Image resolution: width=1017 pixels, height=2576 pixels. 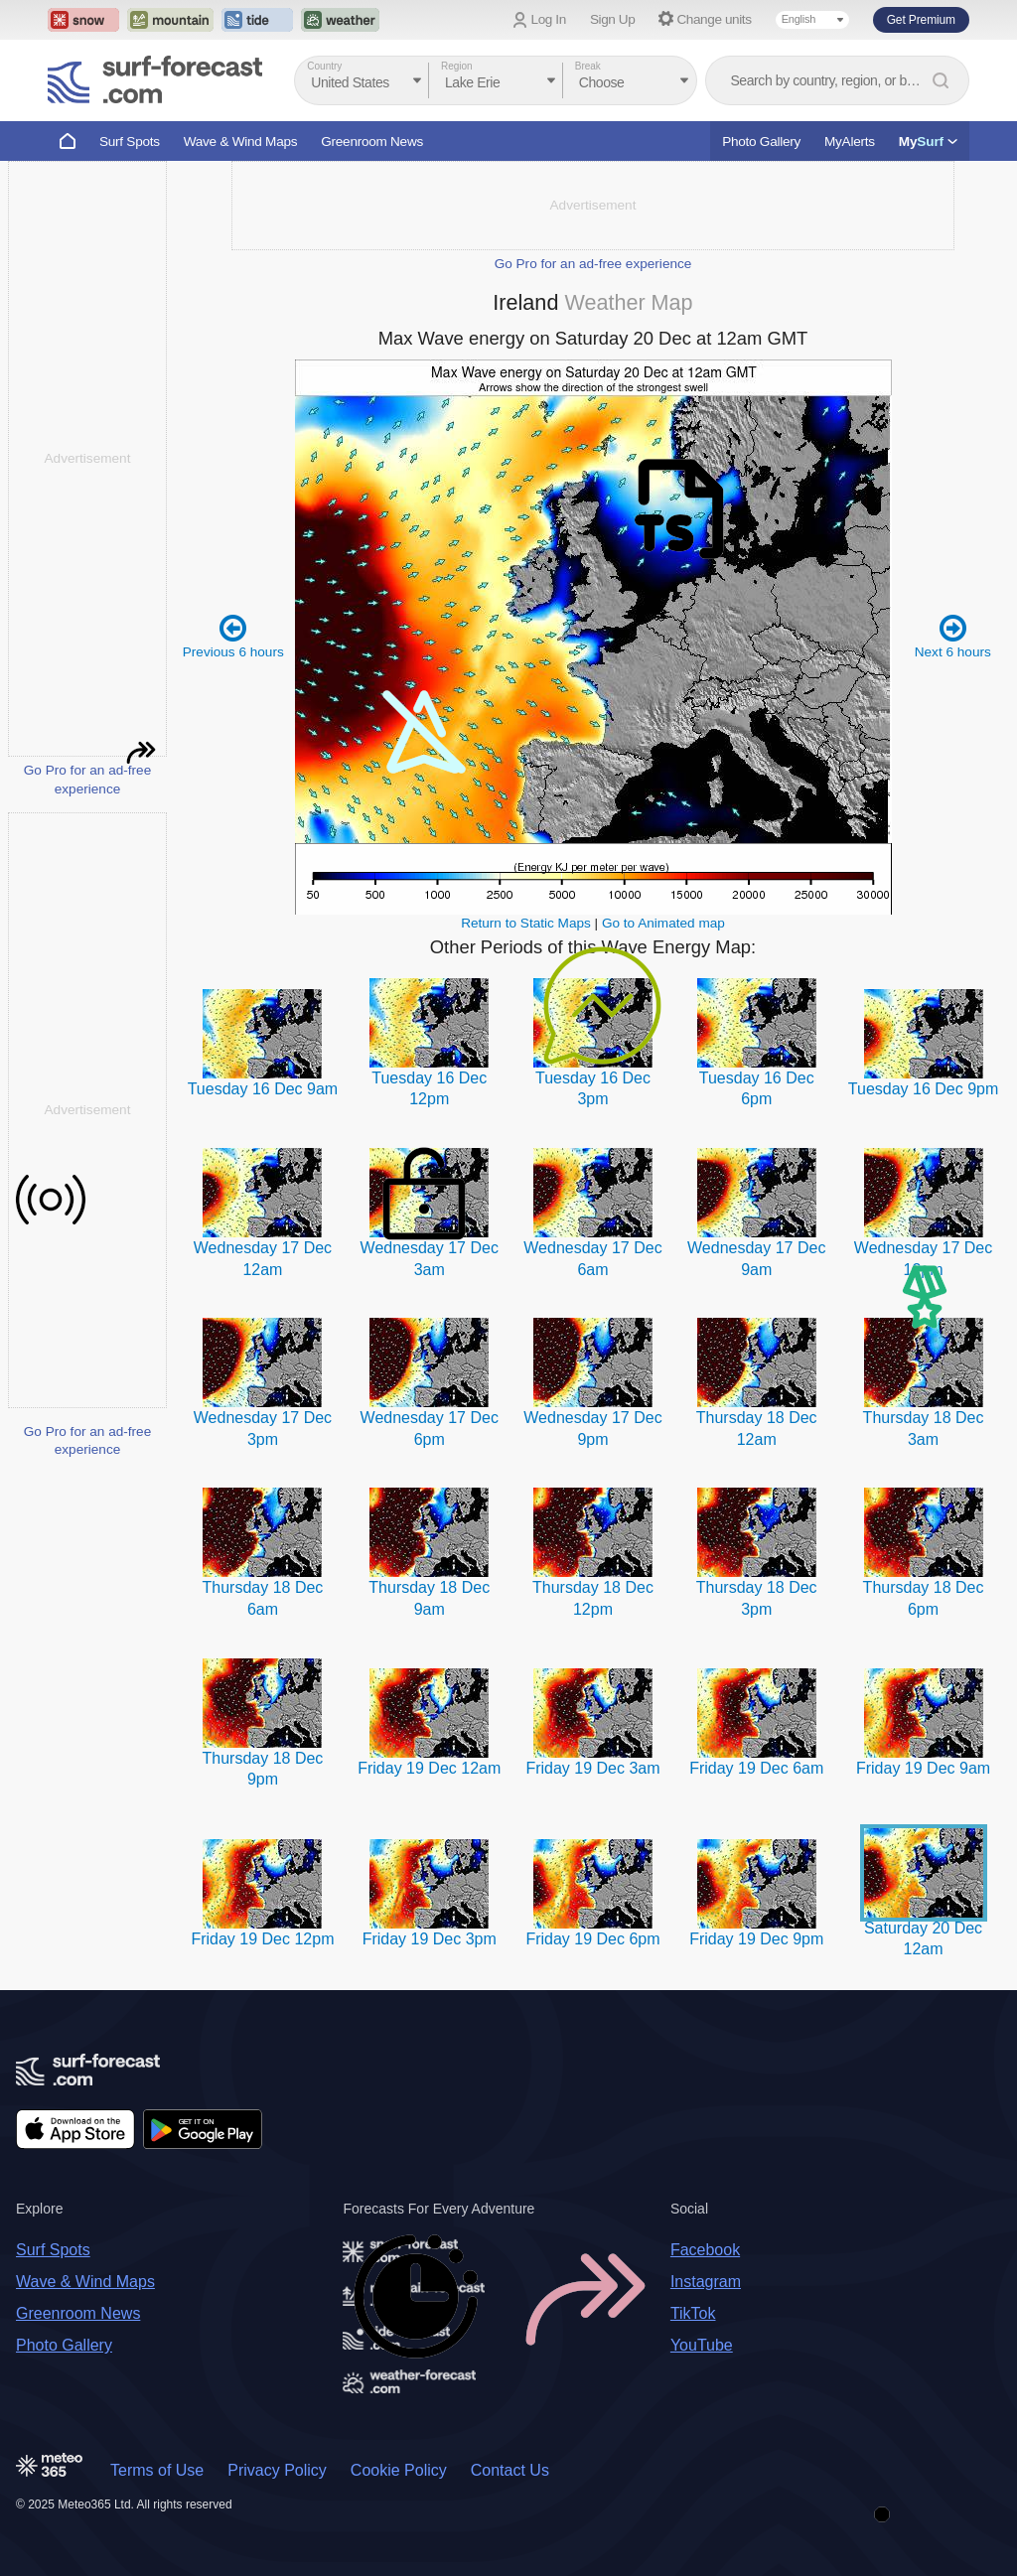 I want to click on navigation or GPS is disabled, so click(x=424, y=732).